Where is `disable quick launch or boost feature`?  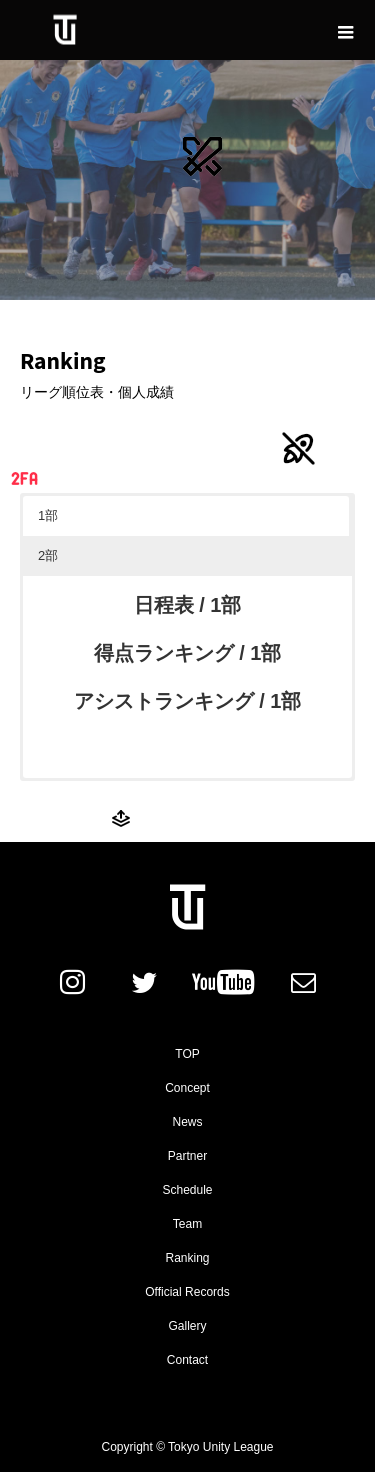
disable quick launch or boost feature is located at coordinates (298, 448).